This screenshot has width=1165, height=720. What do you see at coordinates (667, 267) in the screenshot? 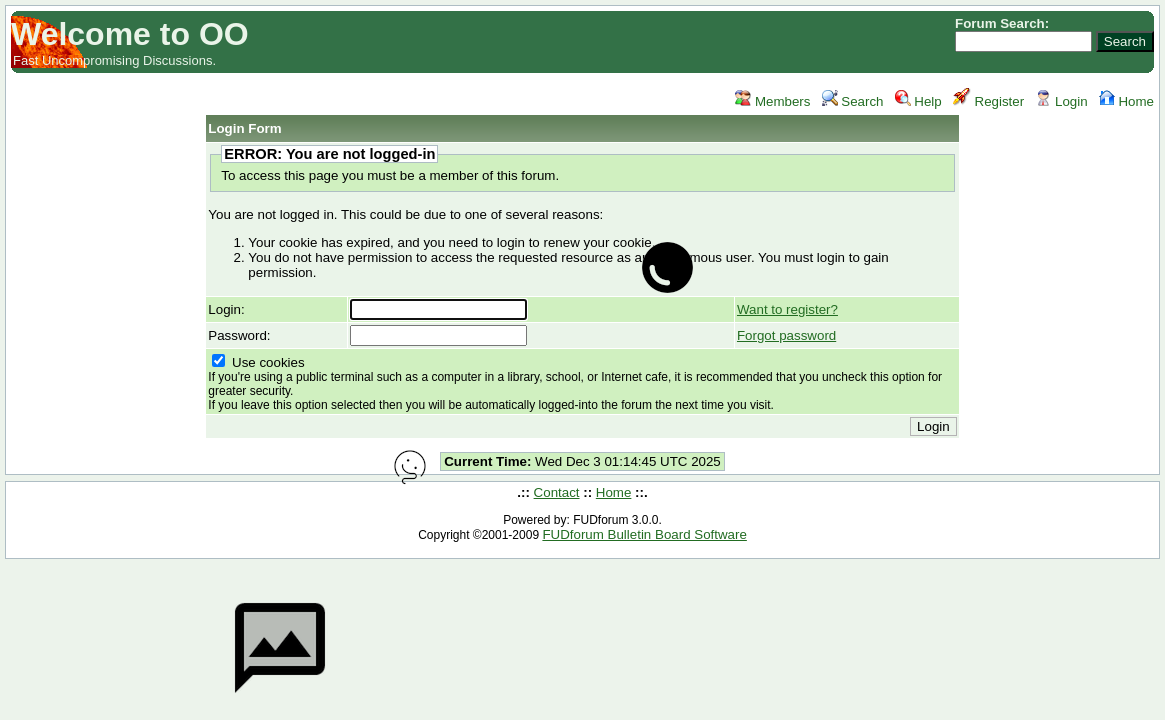
I see `apply inner shadow effect to bottom-left corner` at bounding box center [667, 267].